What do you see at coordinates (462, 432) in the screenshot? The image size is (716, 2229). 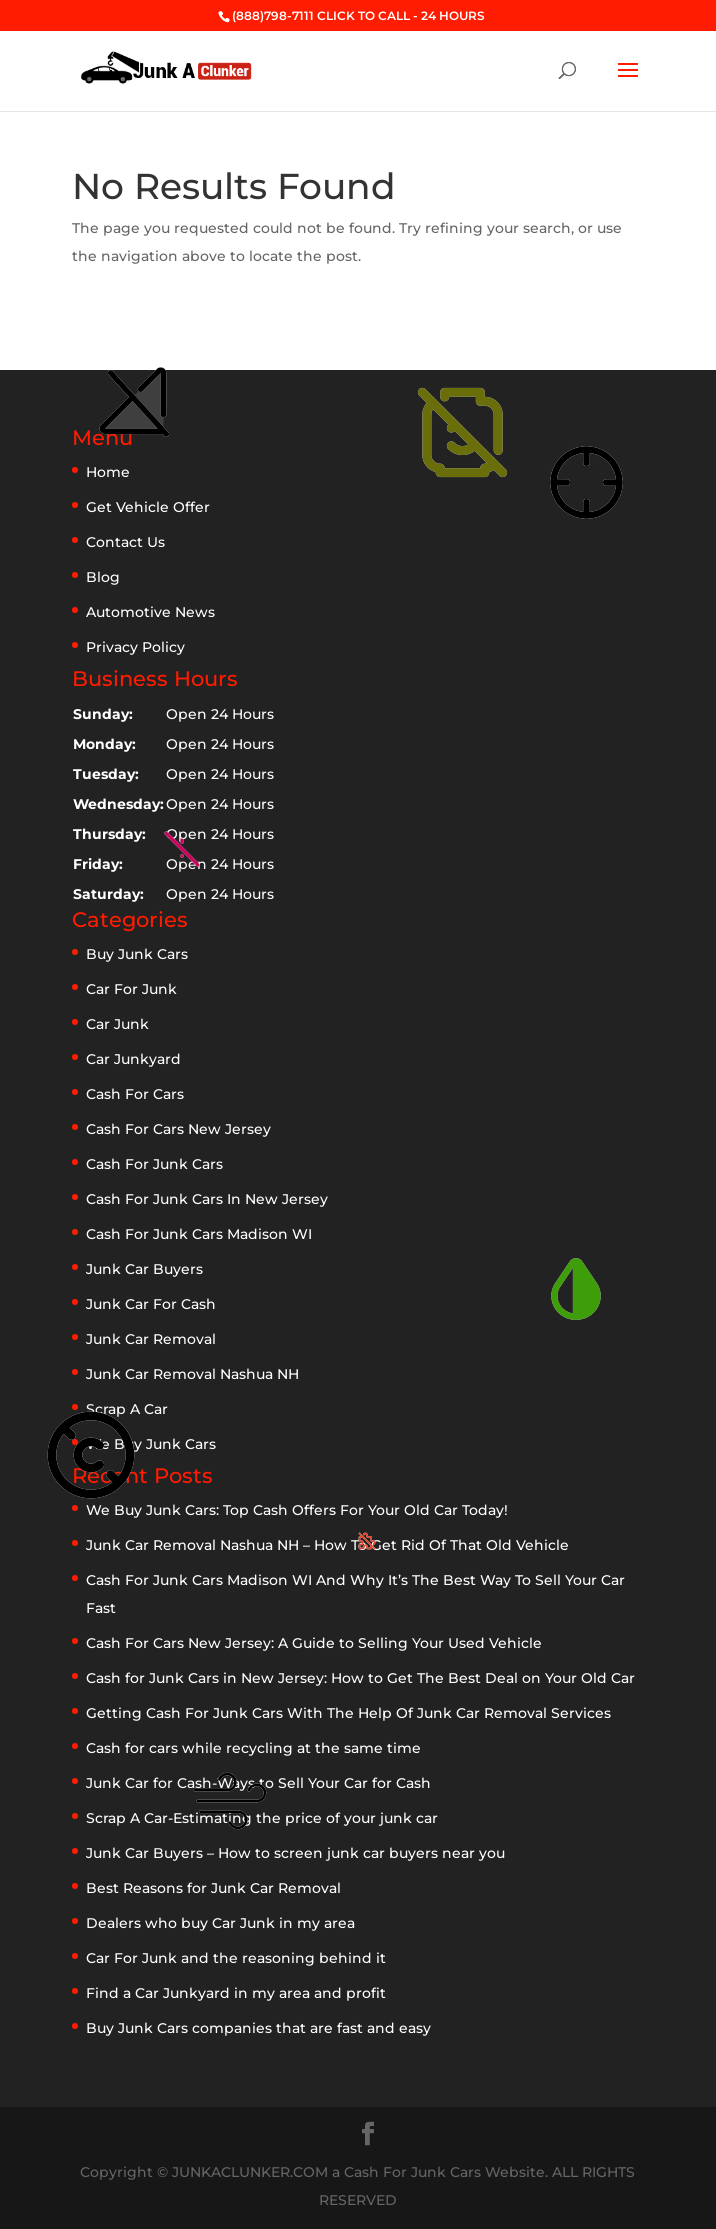 I see `disable or disconnect building blocks integration` at bounding box center [462, 432].